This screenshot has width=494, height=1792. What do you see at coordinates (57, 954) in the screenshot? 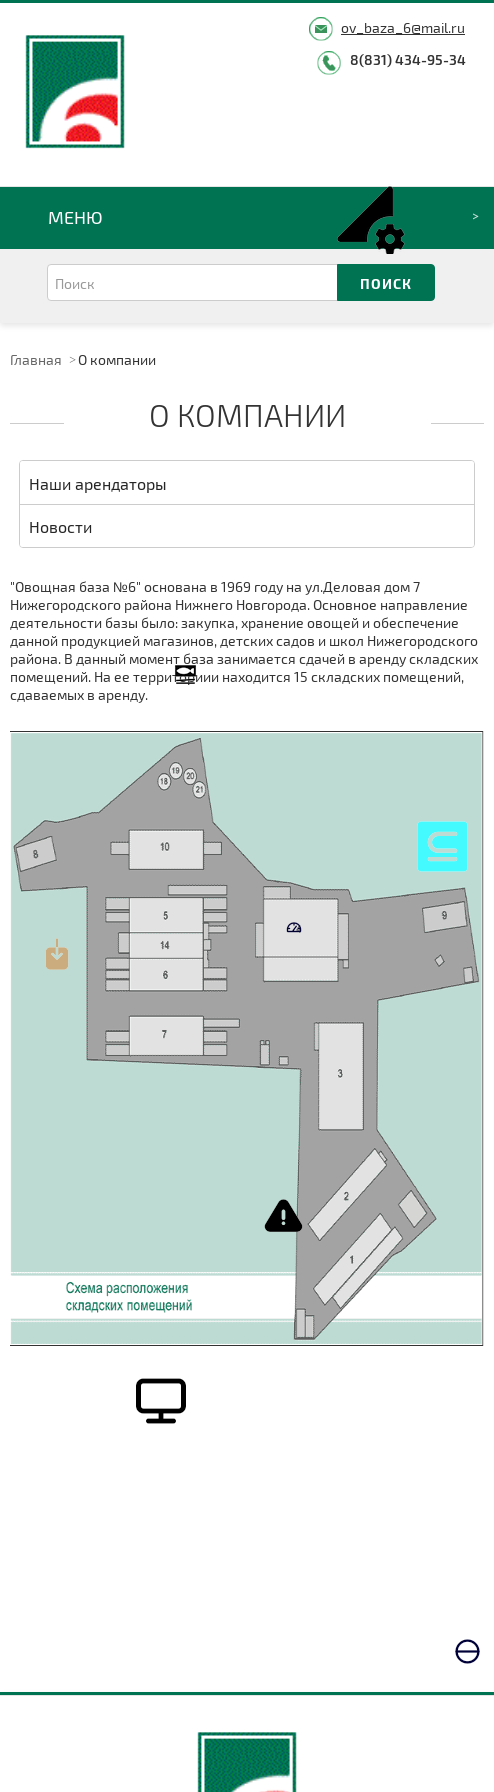
I see `download file to device` at bounding box center [57, 954].